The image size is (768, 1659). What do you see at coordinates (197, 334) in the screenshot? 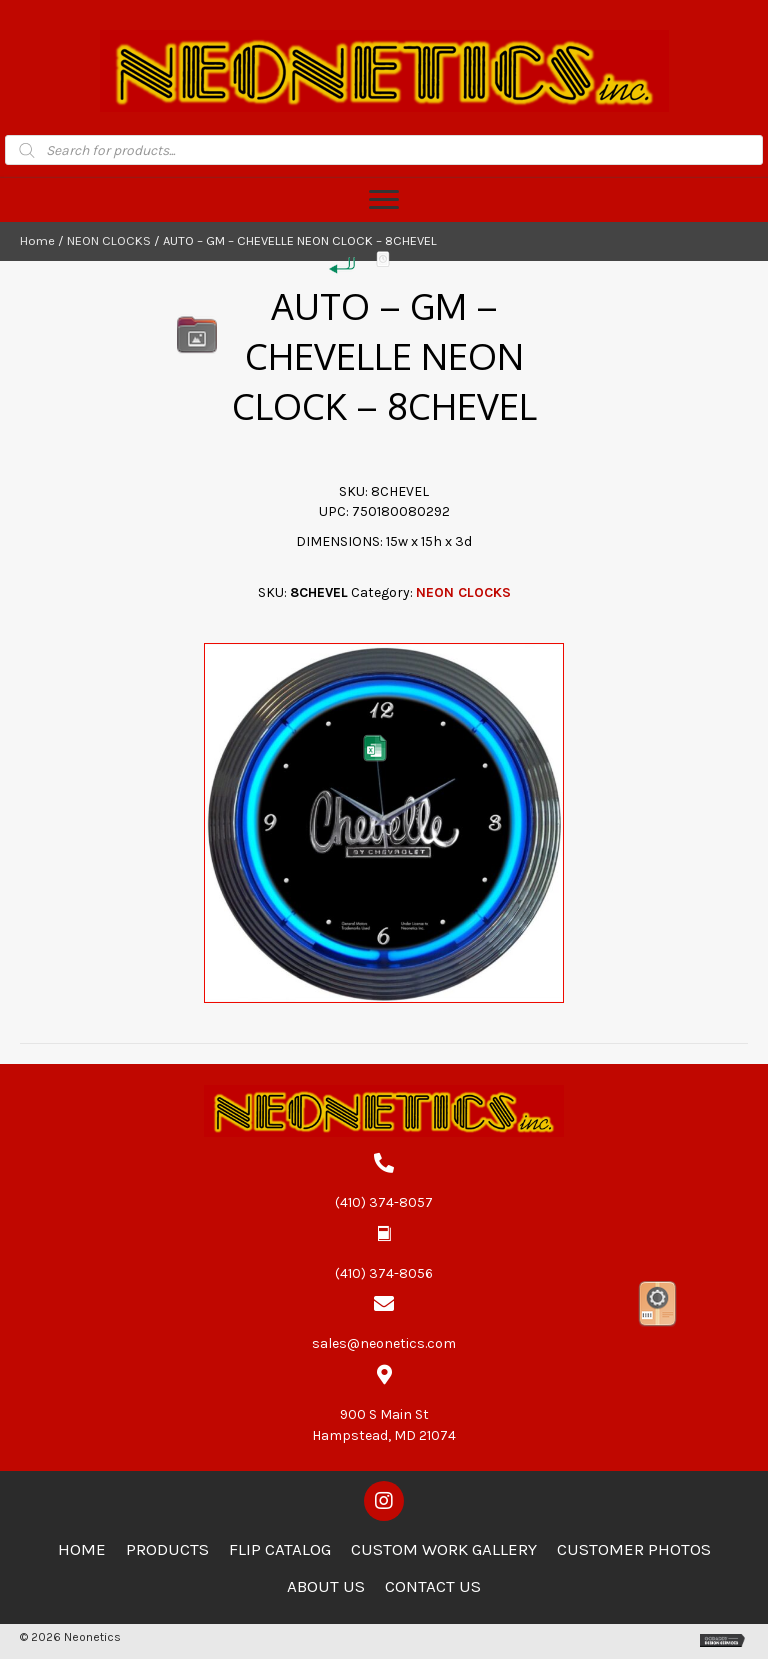
I see `open pictures folder` at bounding box center [197, 334].